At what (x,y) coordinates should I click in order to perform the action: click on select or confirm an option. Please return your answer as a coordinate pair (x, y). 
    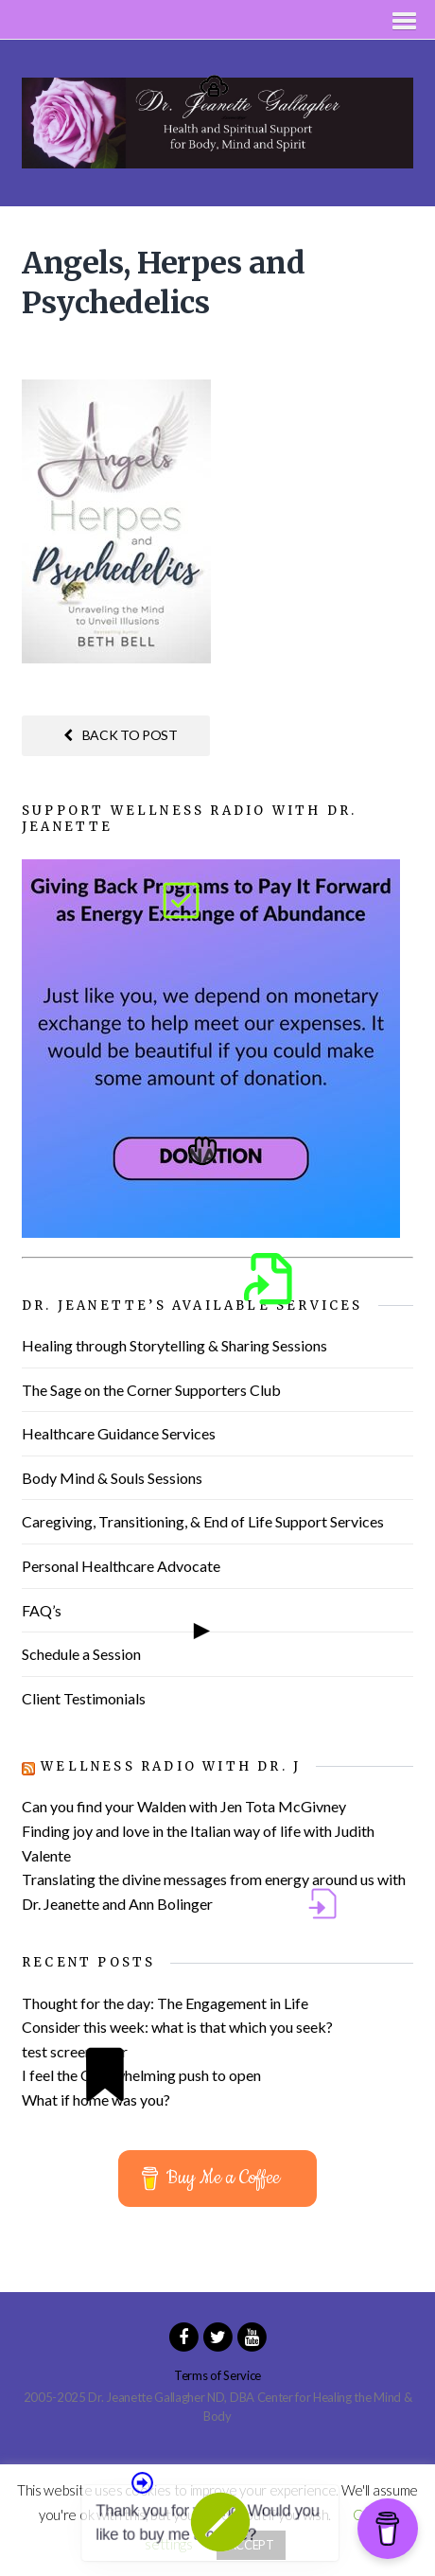
    Looking at the image, I should click on (181, 900).